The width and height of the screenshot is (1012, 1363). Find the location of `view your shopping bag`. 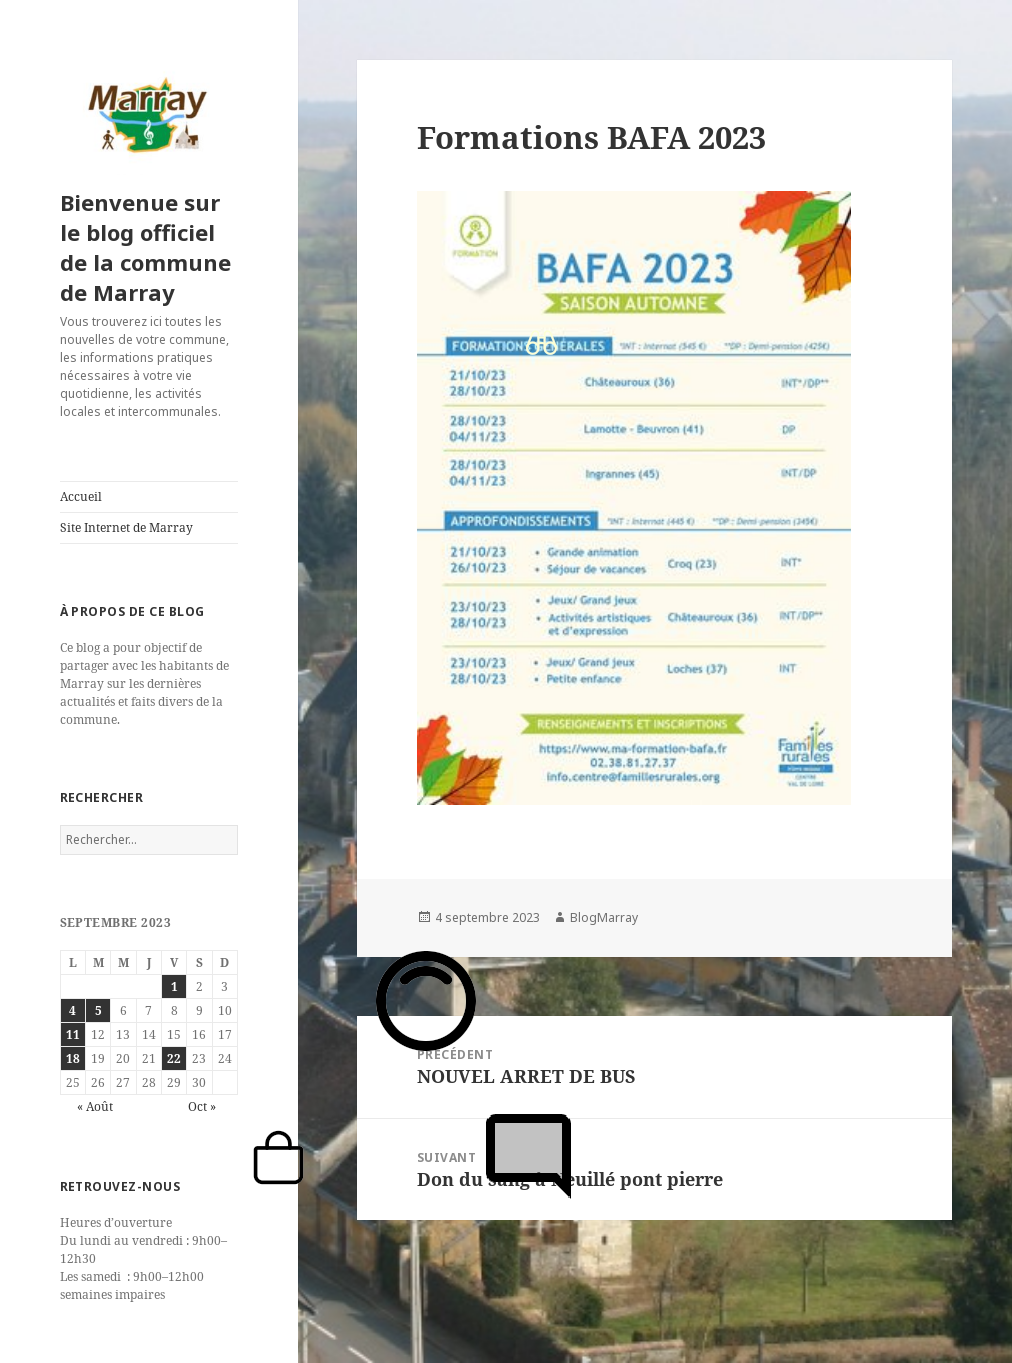

view your shopping bag is located at coordinates (278, 1157).